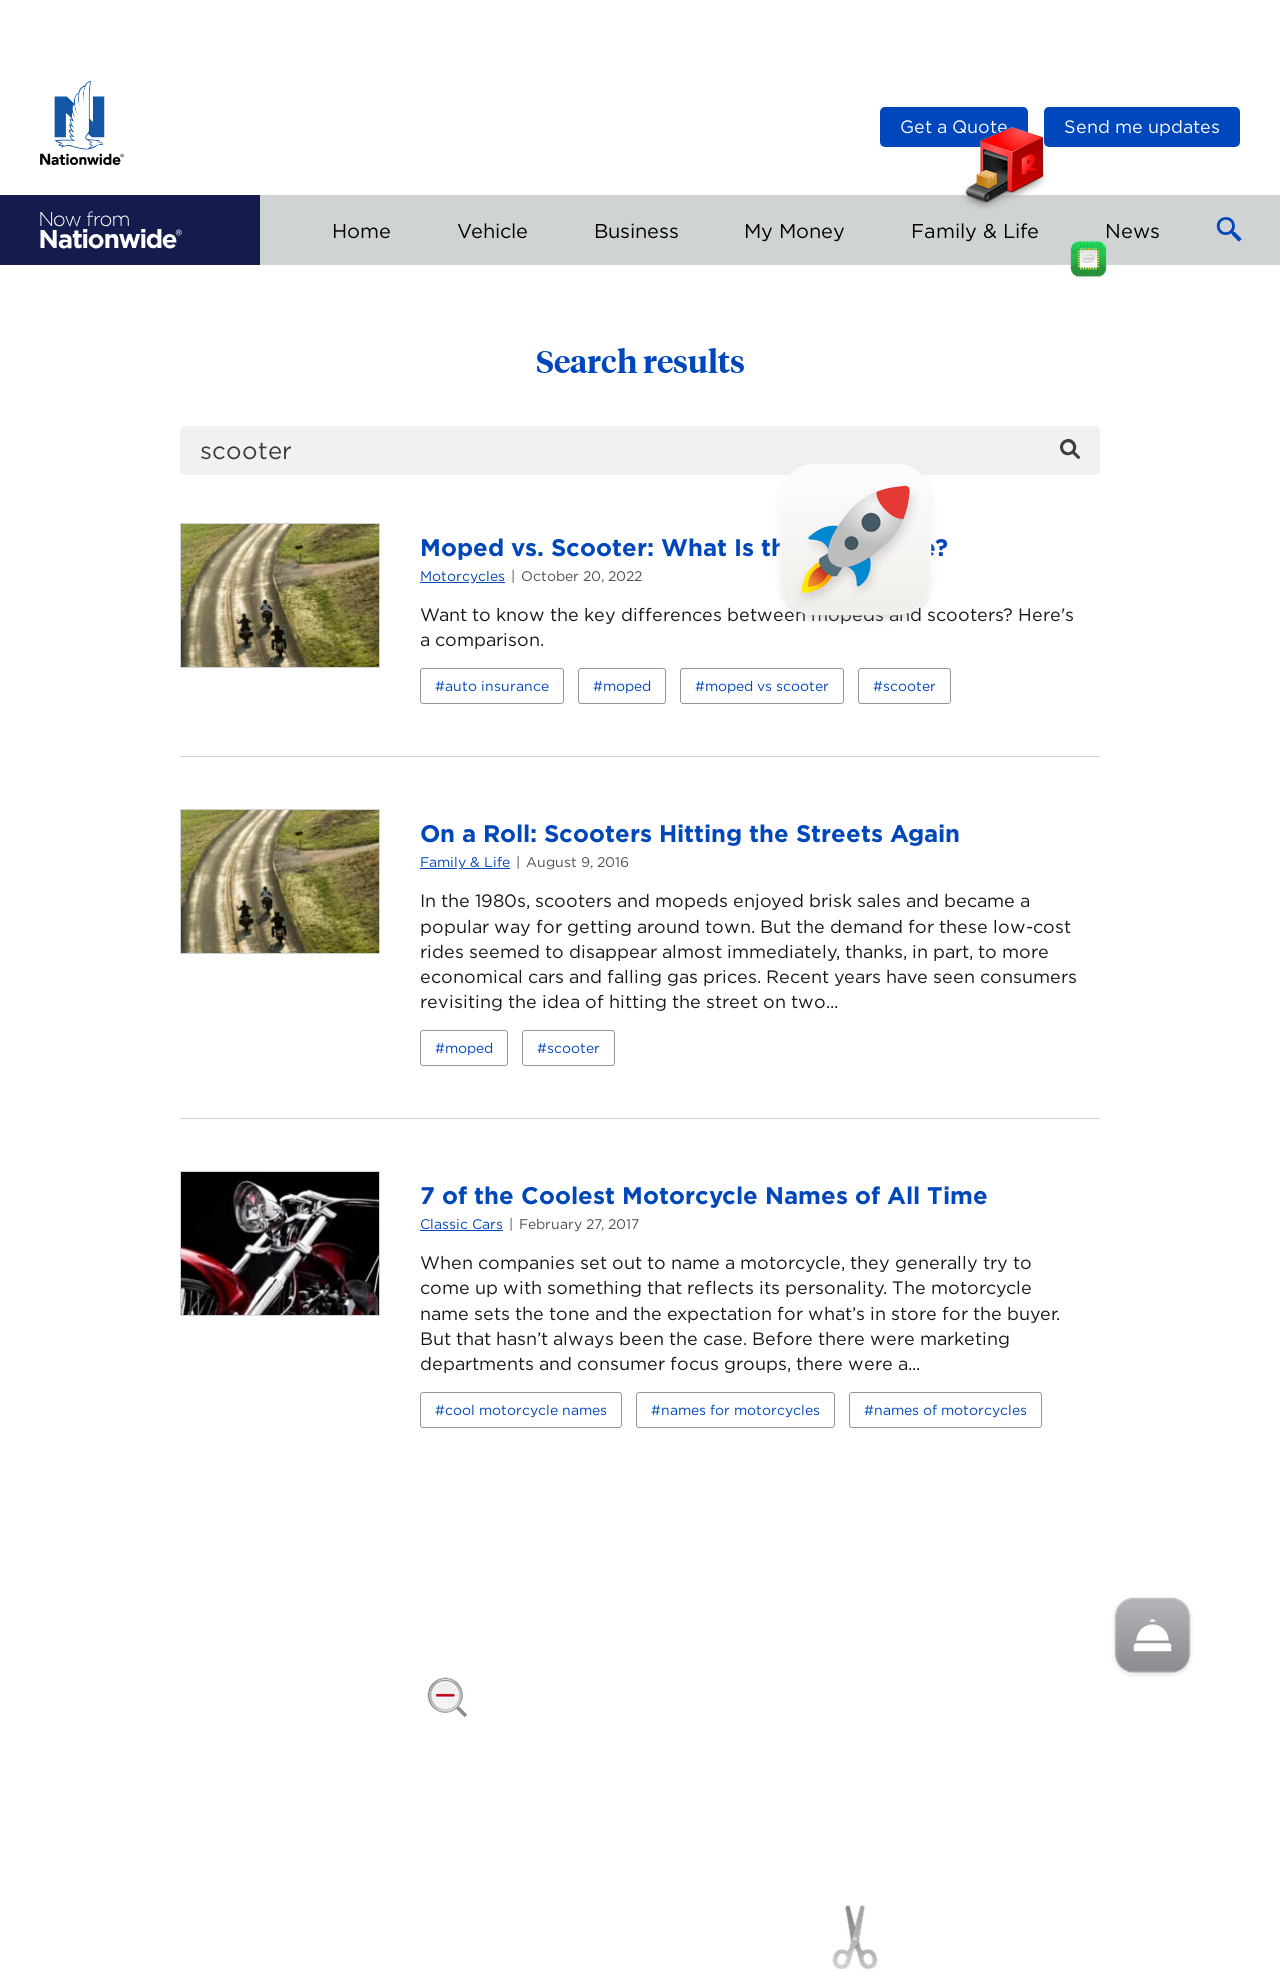  What do you see at coordinates (855, 539) in the screenshot?
I see `launch ibus typing booster input method` at bounding box center [855, 539].